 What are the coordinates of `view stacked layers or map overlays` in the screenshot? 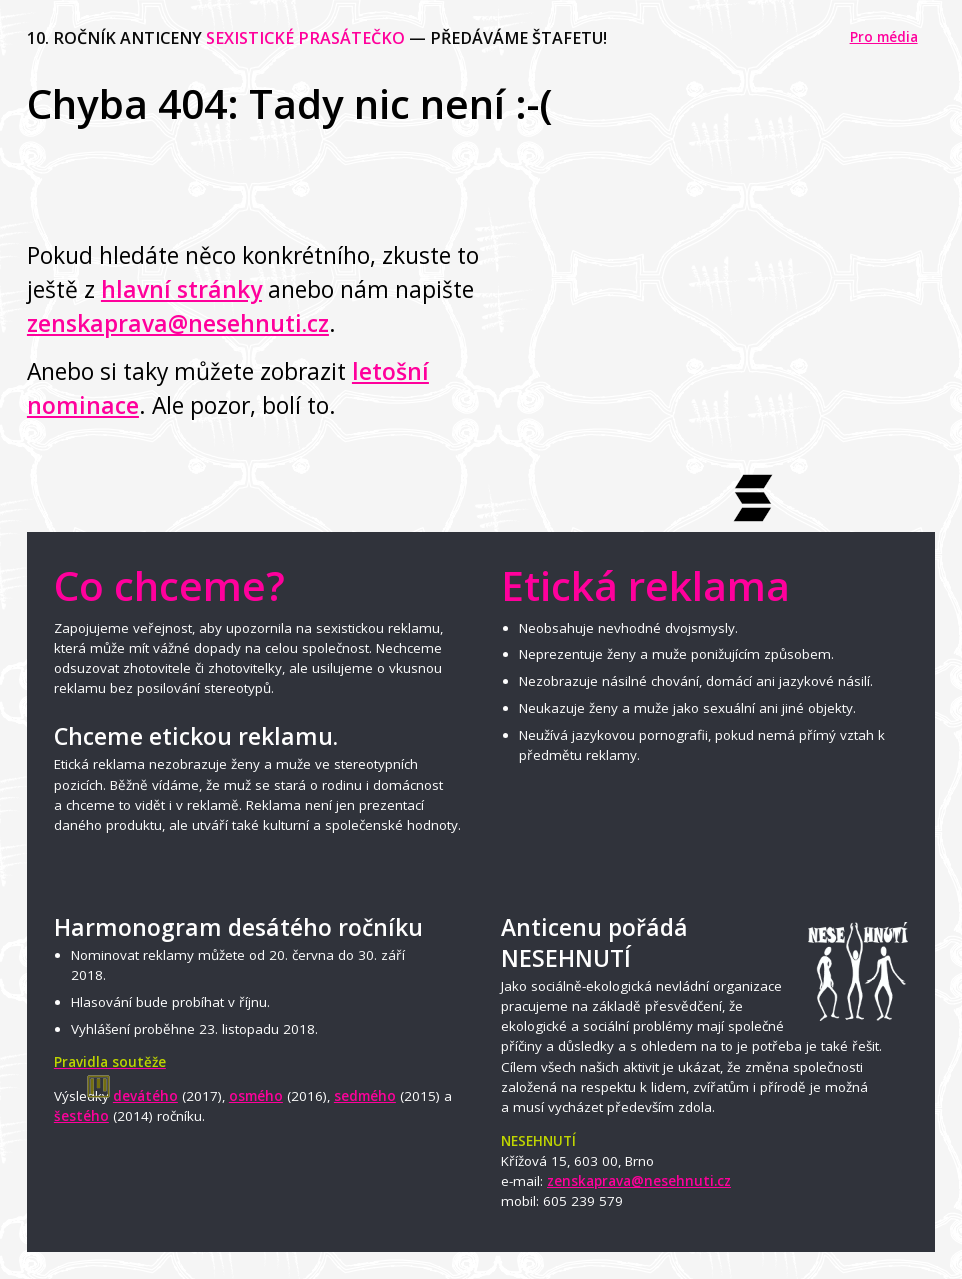 It's located at (753, 498).